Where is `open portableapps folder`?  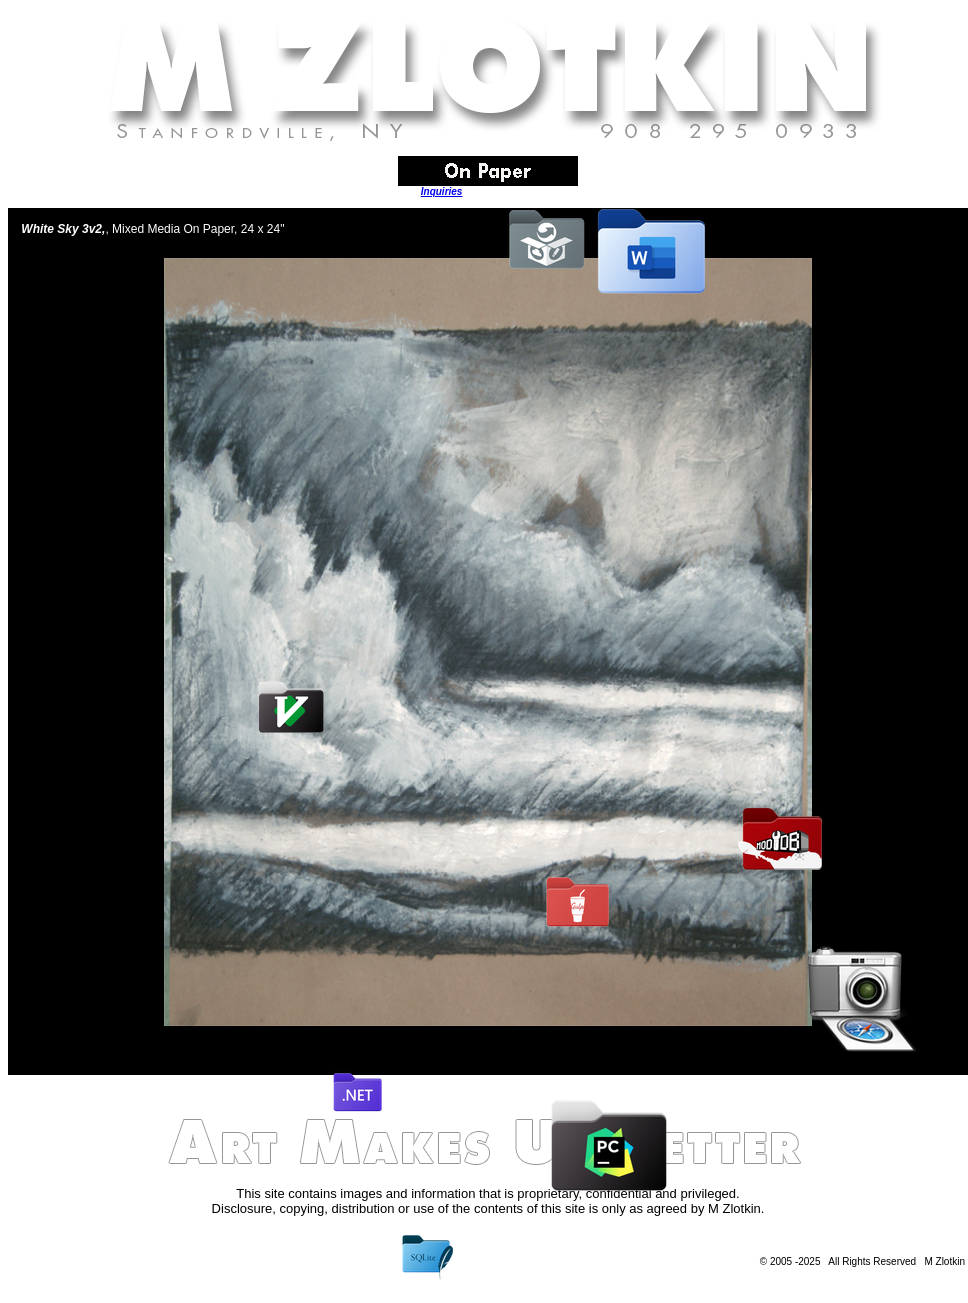
open portableapps folder is located at coordinates (546, 241).